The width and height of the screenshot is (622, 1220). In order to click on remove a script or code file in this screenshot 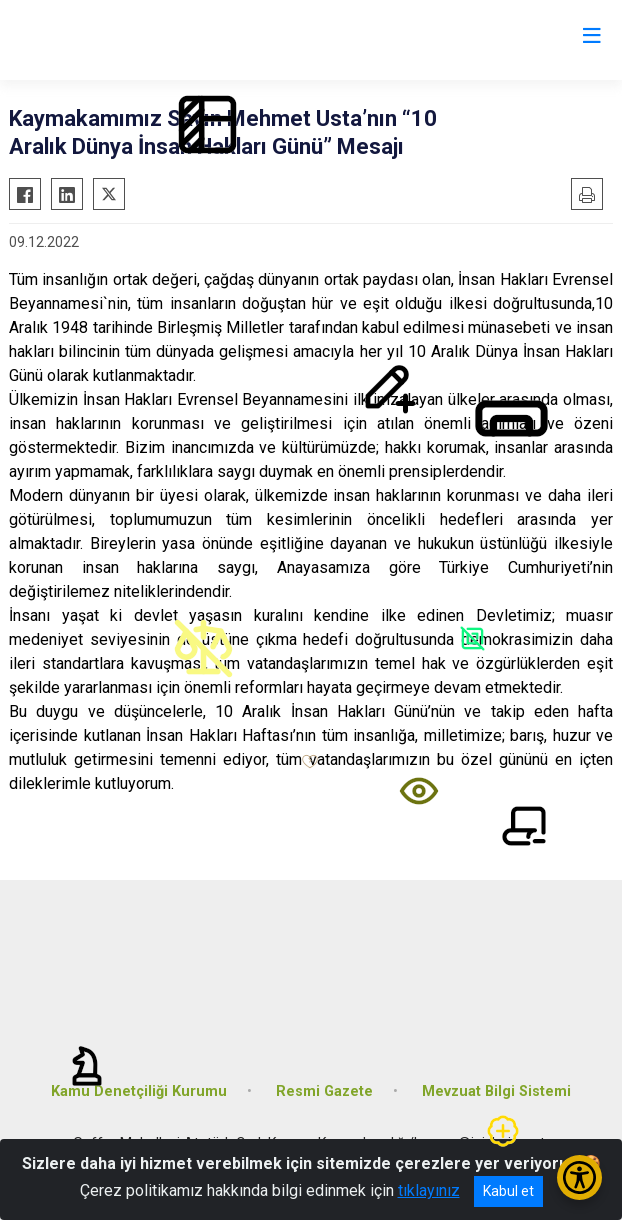, I will do `click(524, 826)`.